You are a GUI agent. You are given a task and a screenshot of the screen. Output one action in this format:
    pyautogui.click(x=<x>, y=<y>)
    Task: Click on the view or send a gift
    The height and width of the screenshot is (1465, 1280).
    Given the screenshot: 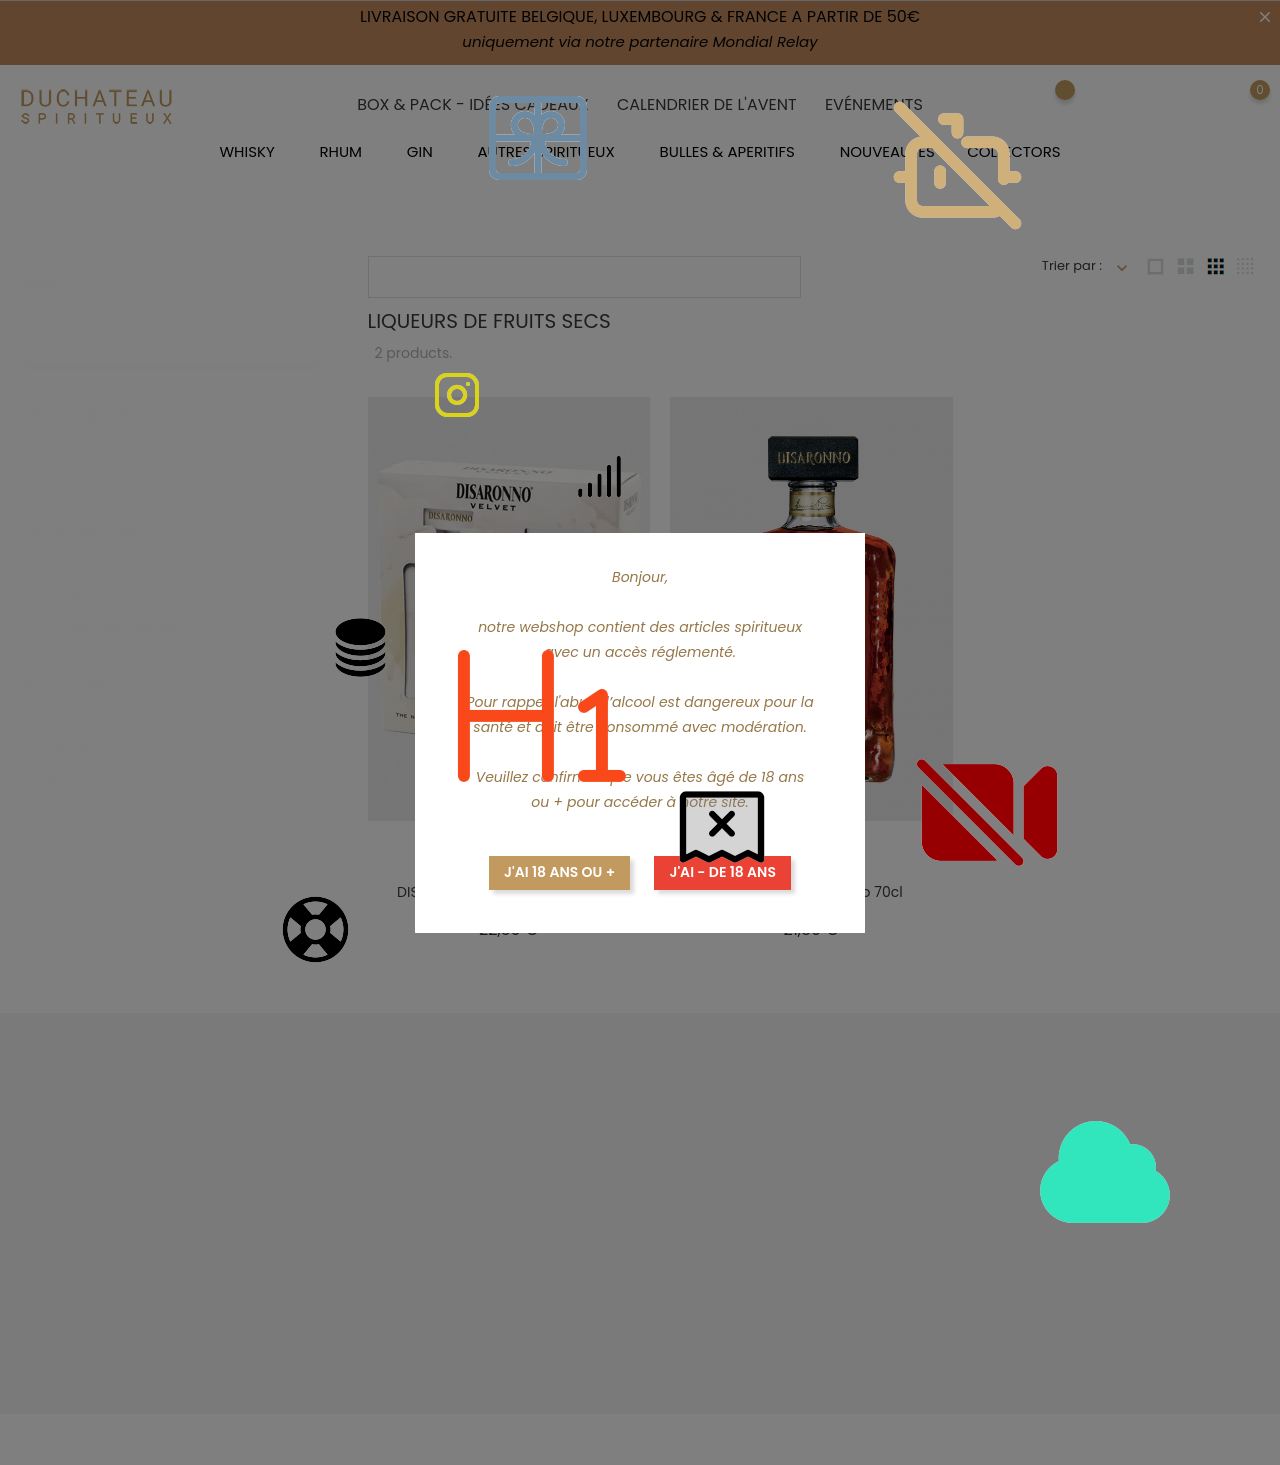 What is the action you would take?
    pyautogui.click(x=538, y=138)
    